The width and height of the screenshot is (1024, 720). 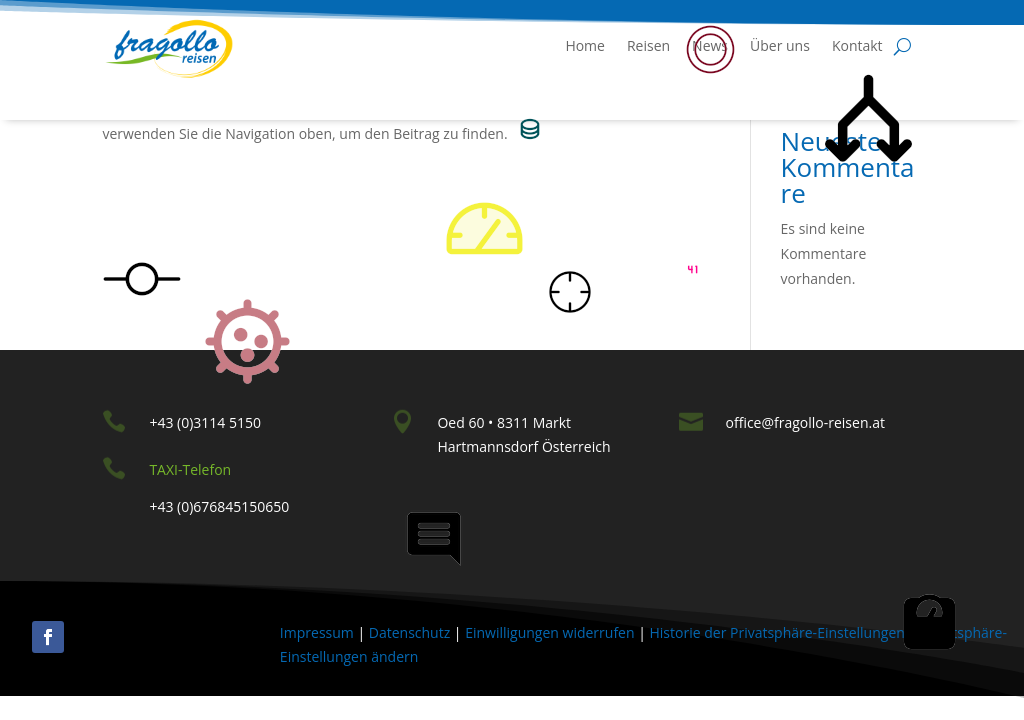 What do you see at coordinates (929, 623) in the screenshot?
I see `view weight or body measurements` at bounding box center [929, 623].